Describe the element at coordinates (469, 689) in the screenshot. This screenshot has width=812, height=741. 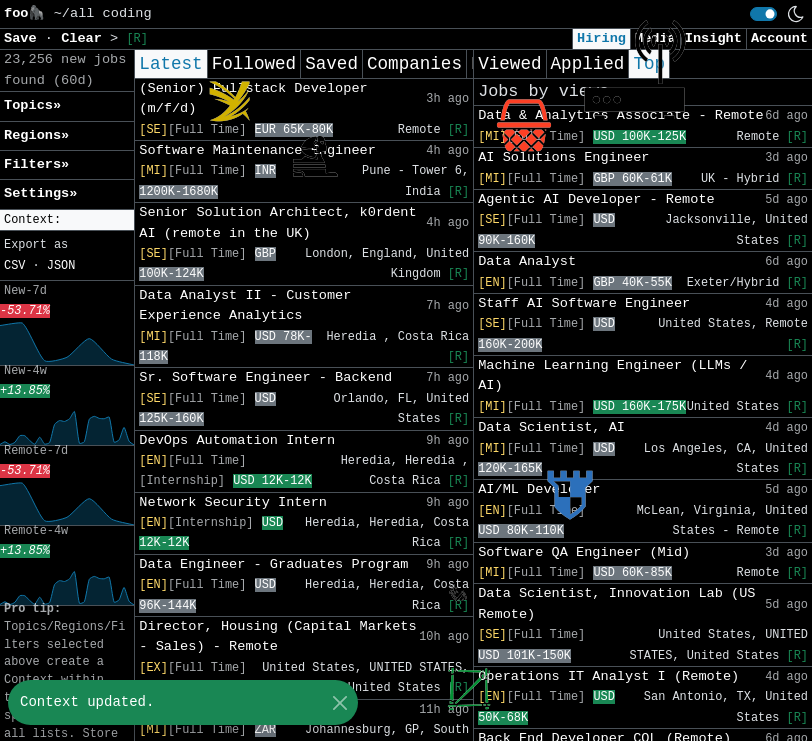
I see `frame or crop an image` at that location.